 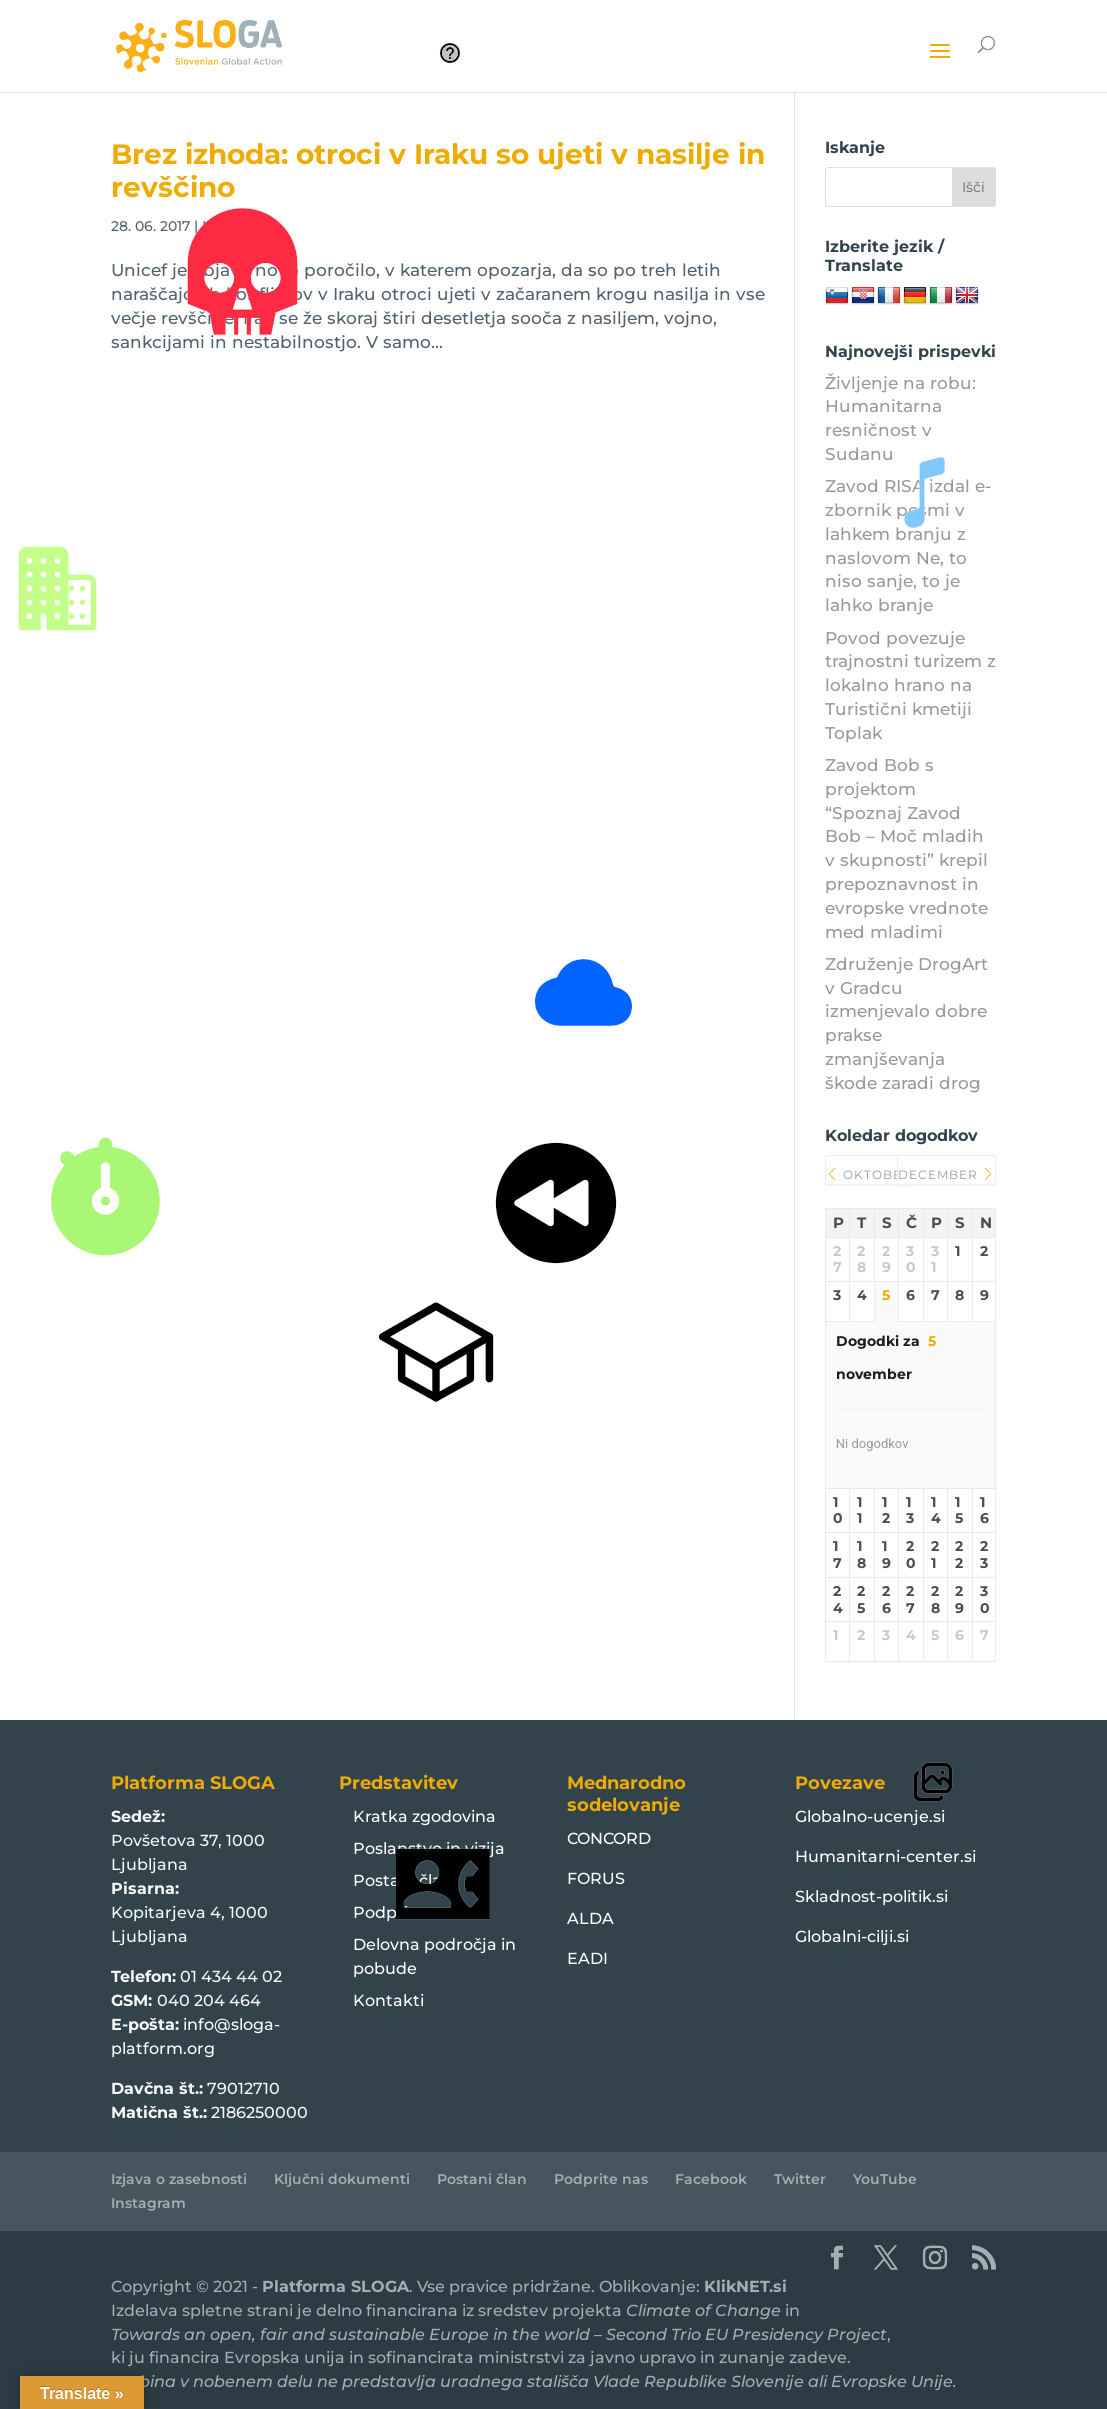 What do you see at coordinates (436, 1352) in the screenshot?
I see `access education or learning content` at bounding box center [436, 1352].